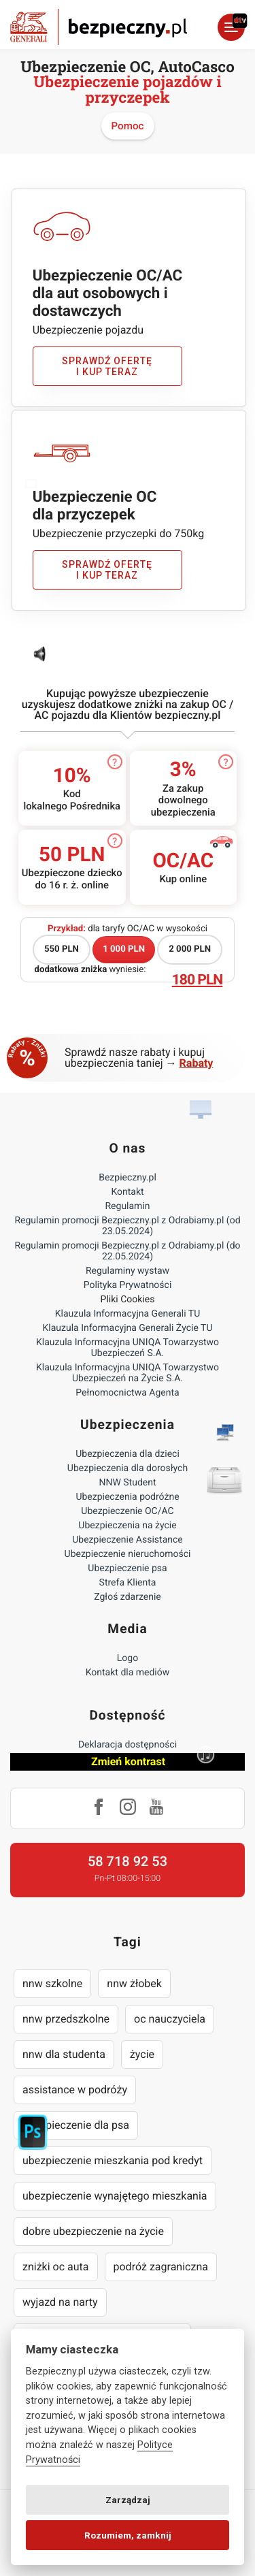 The image size is (255, 2576). What do you see at coordinates (201, 1109) in the screenshot?
I see `indicates a blue iMac device in your system` at bounding box center [201, 1109].